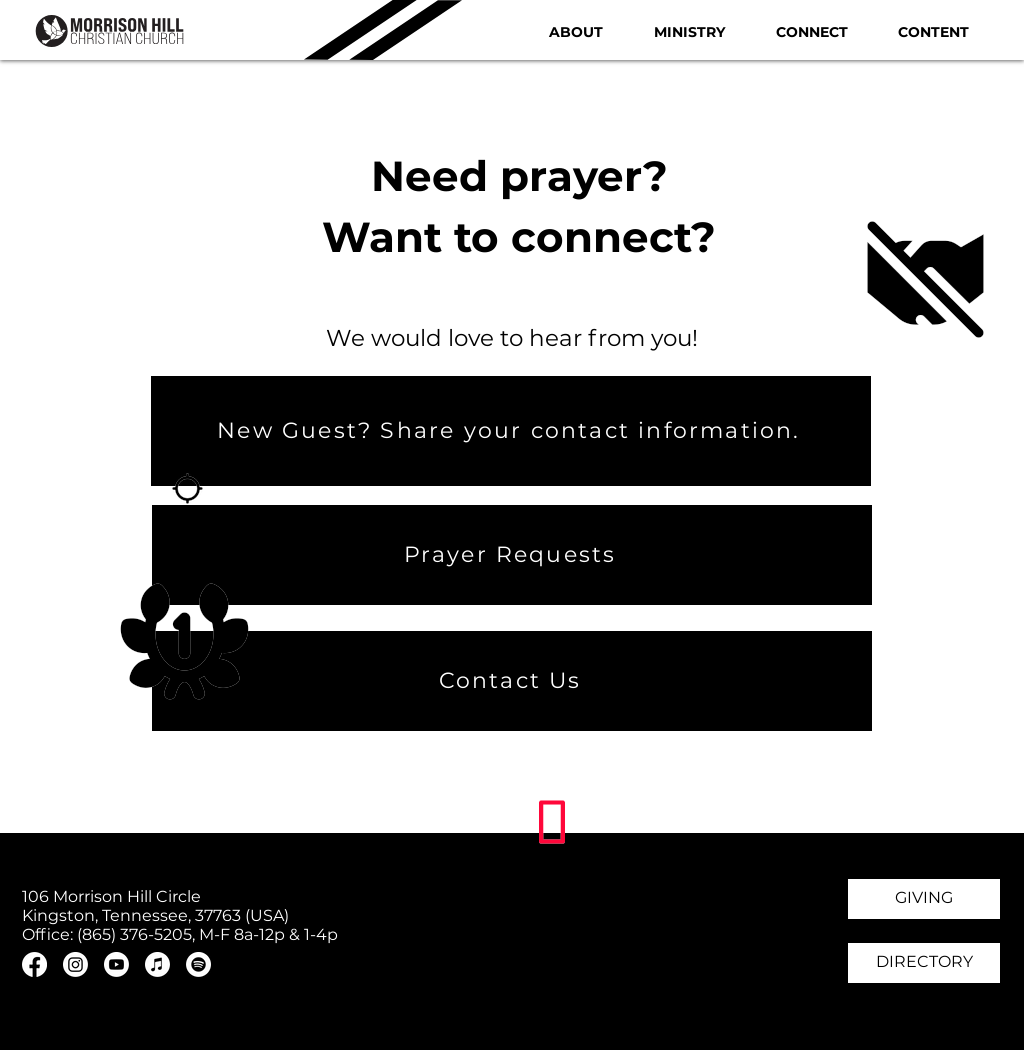 Image resolution: width=1024 pixels, height=1050 pixels. I want to click on searching for current location, so click(187, 488).